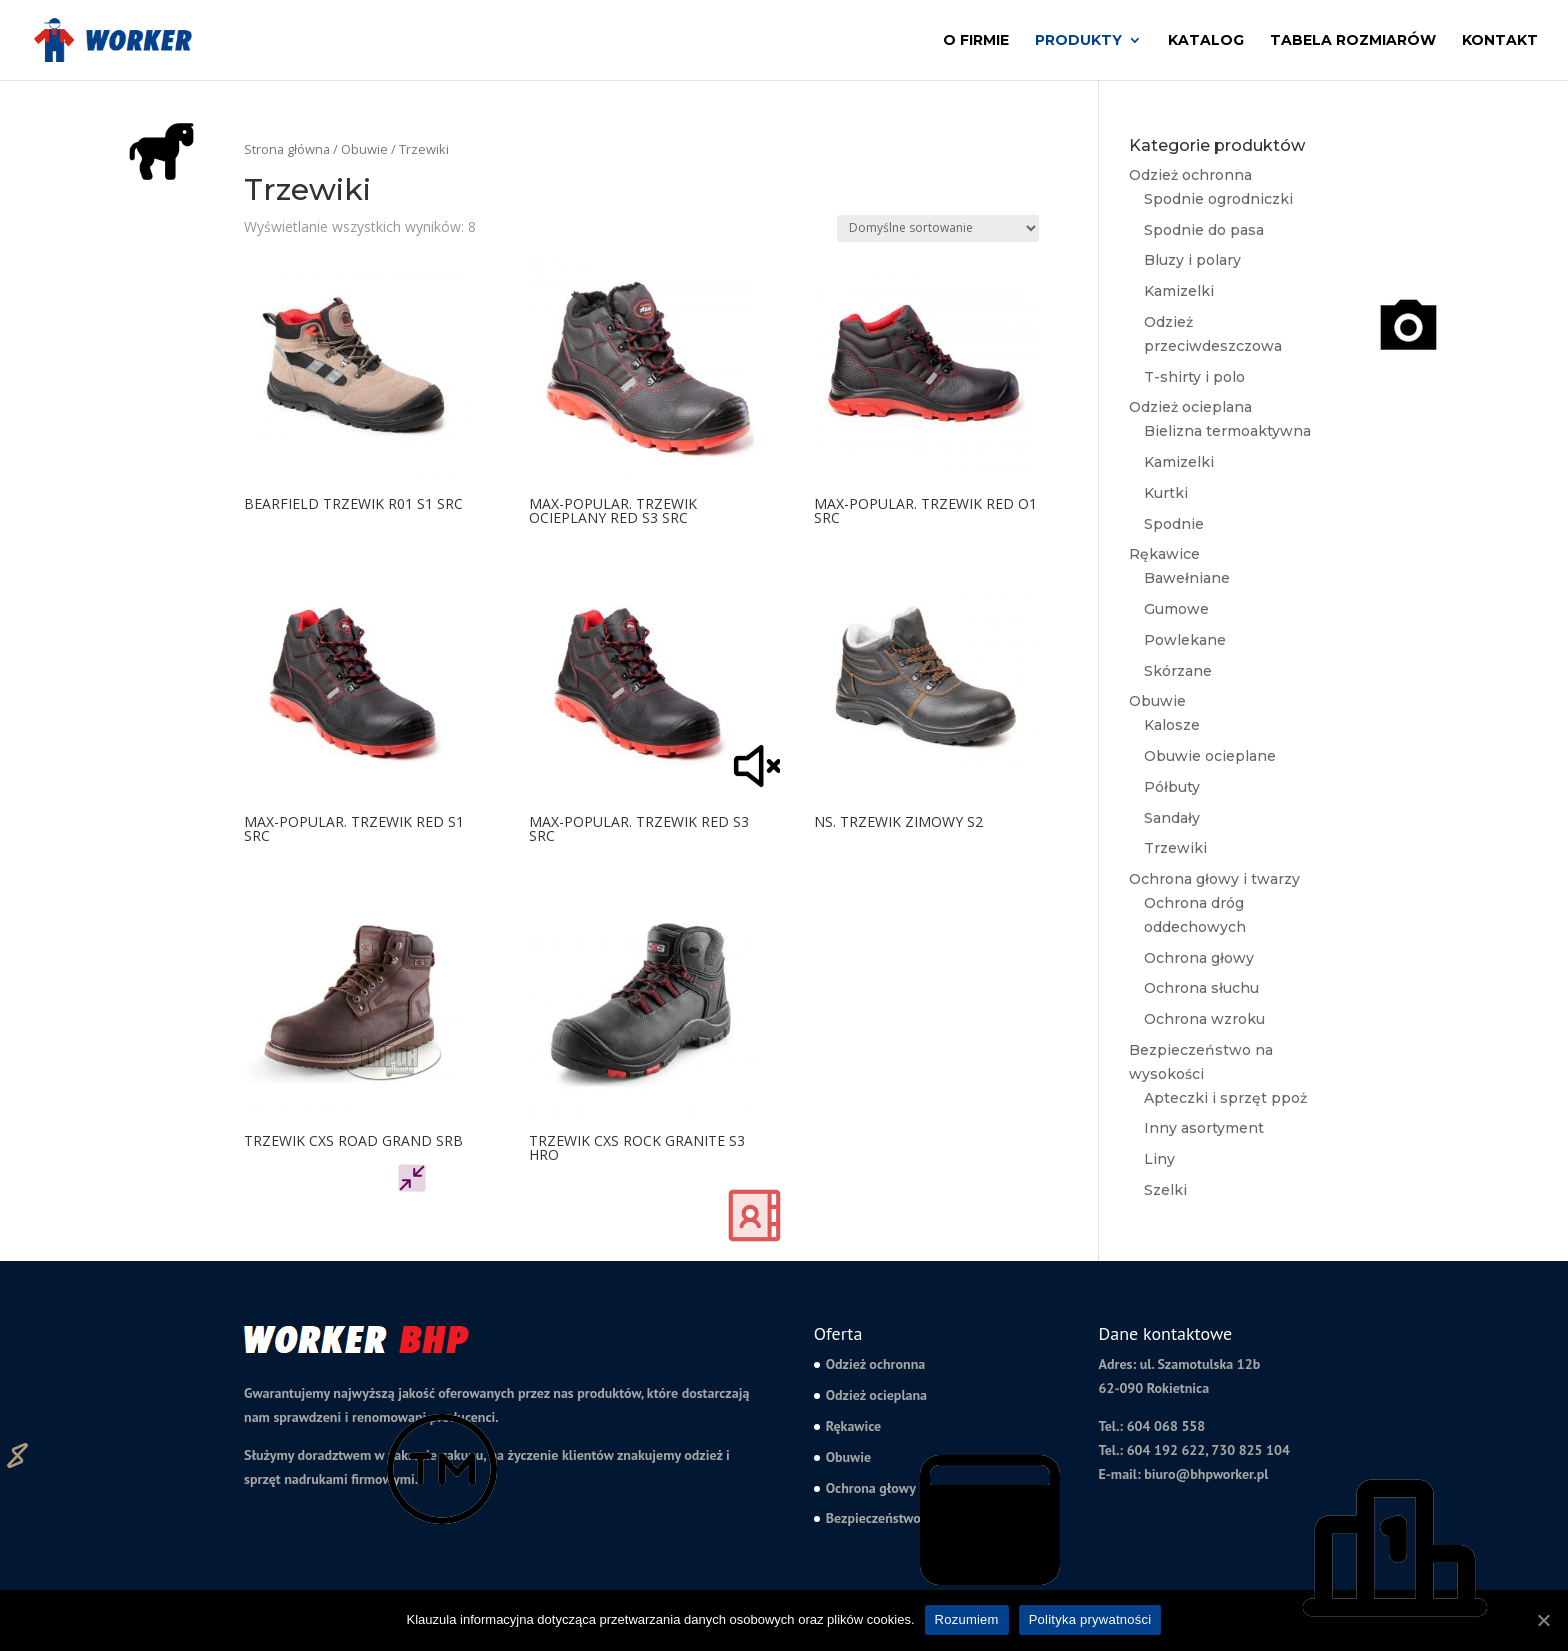 The image size is (1568, 1651). What do you see at coordinates (990, 1520) in the screenshot?
I see `open browser or web view` at bounding box center [990, 1520].